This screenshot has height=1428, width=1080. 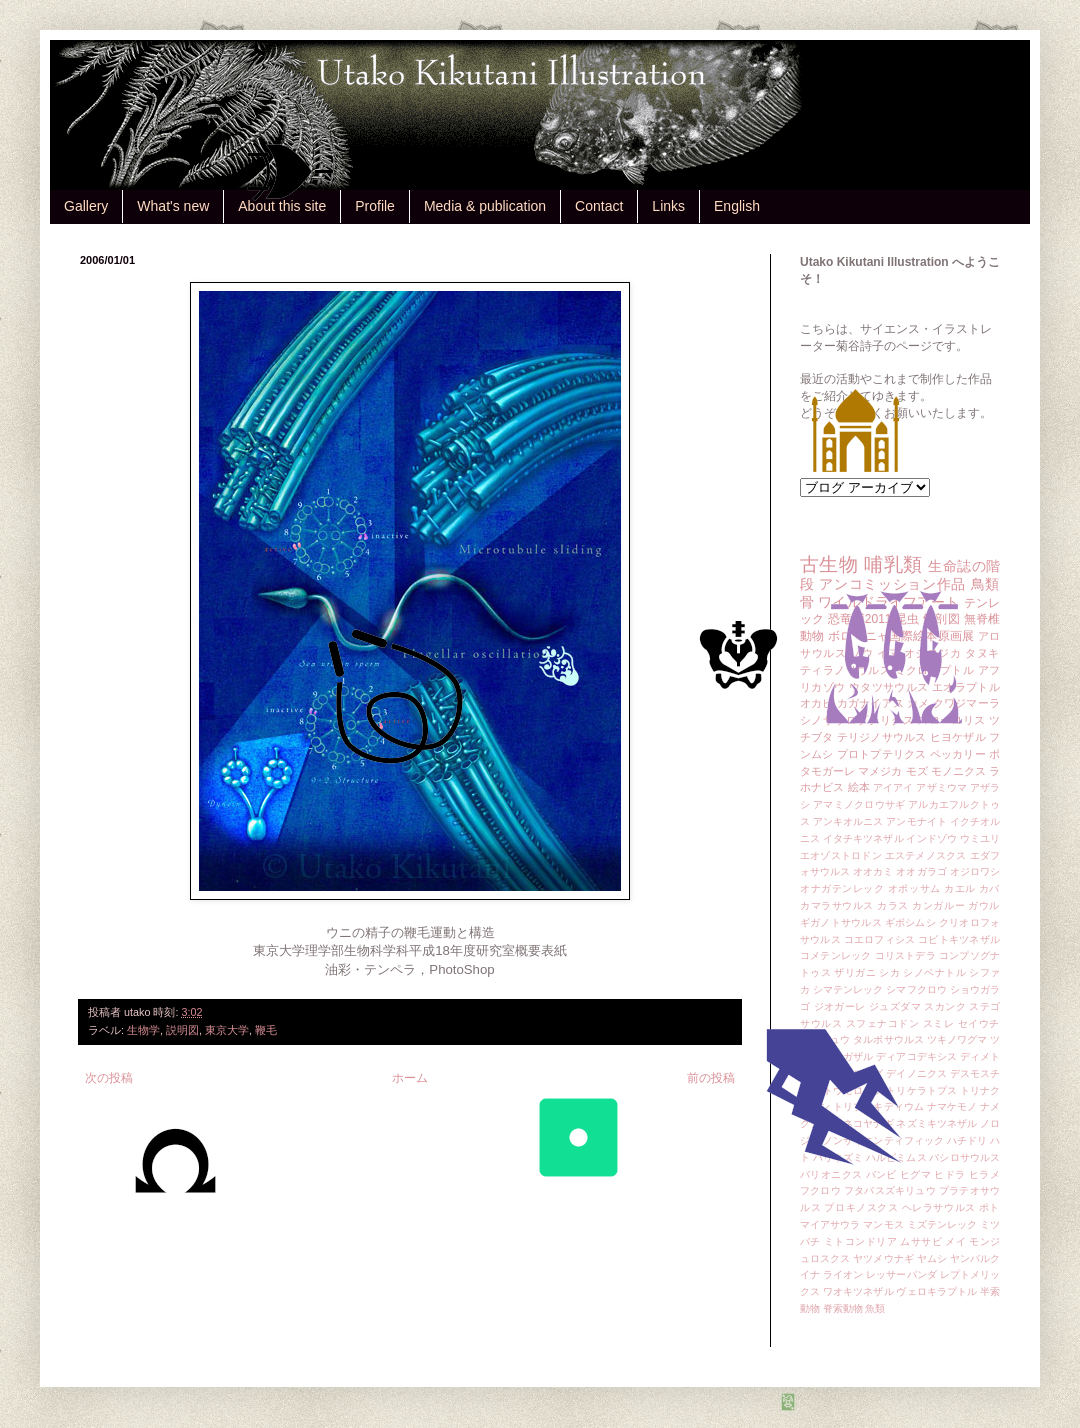 I want to click on view skeletal or anatomy information, so click(x=738, y=658).